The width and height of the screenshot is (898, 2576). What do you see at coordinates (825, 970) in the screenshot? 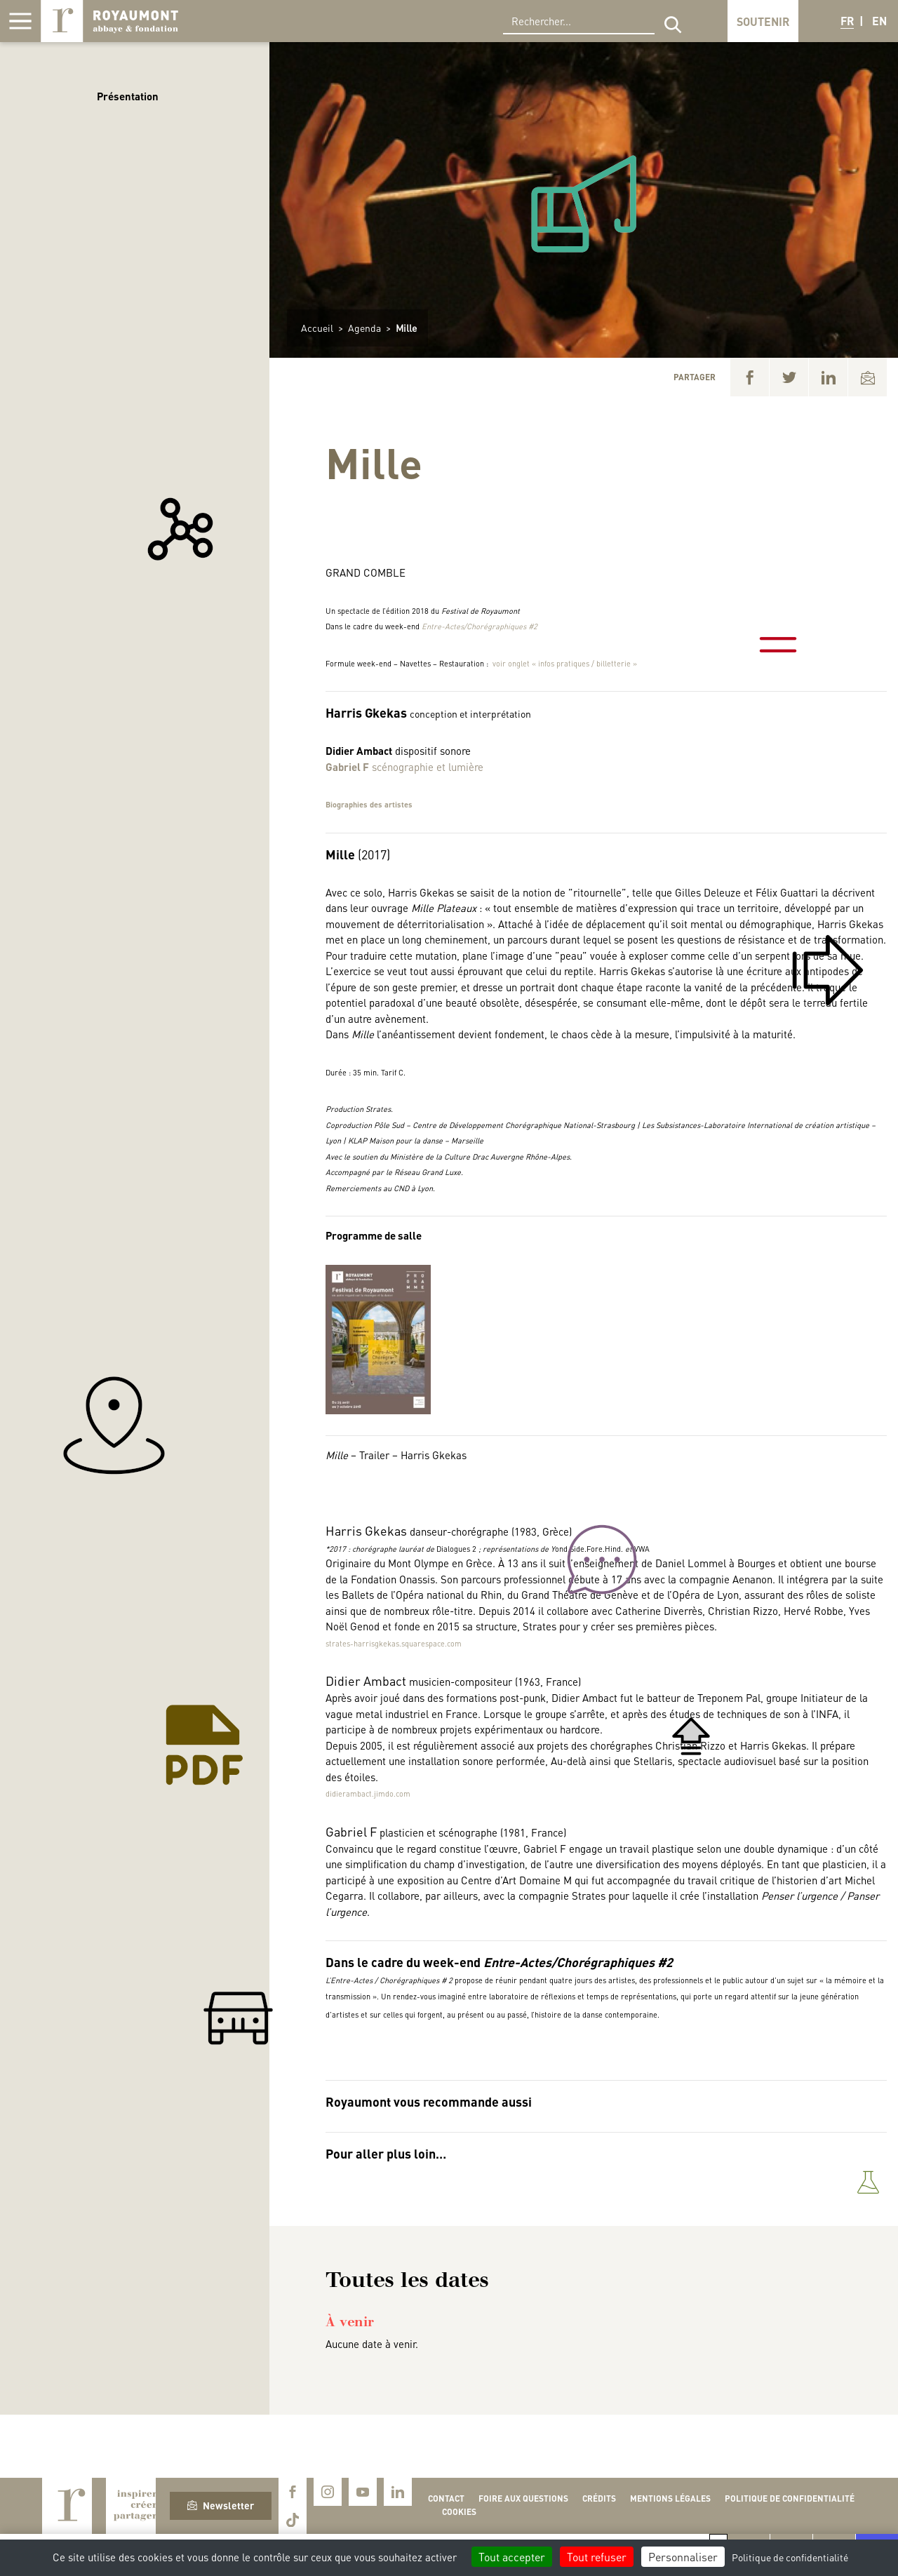
I see `move forward or proceed to next step` at bounding box center [825, 970].